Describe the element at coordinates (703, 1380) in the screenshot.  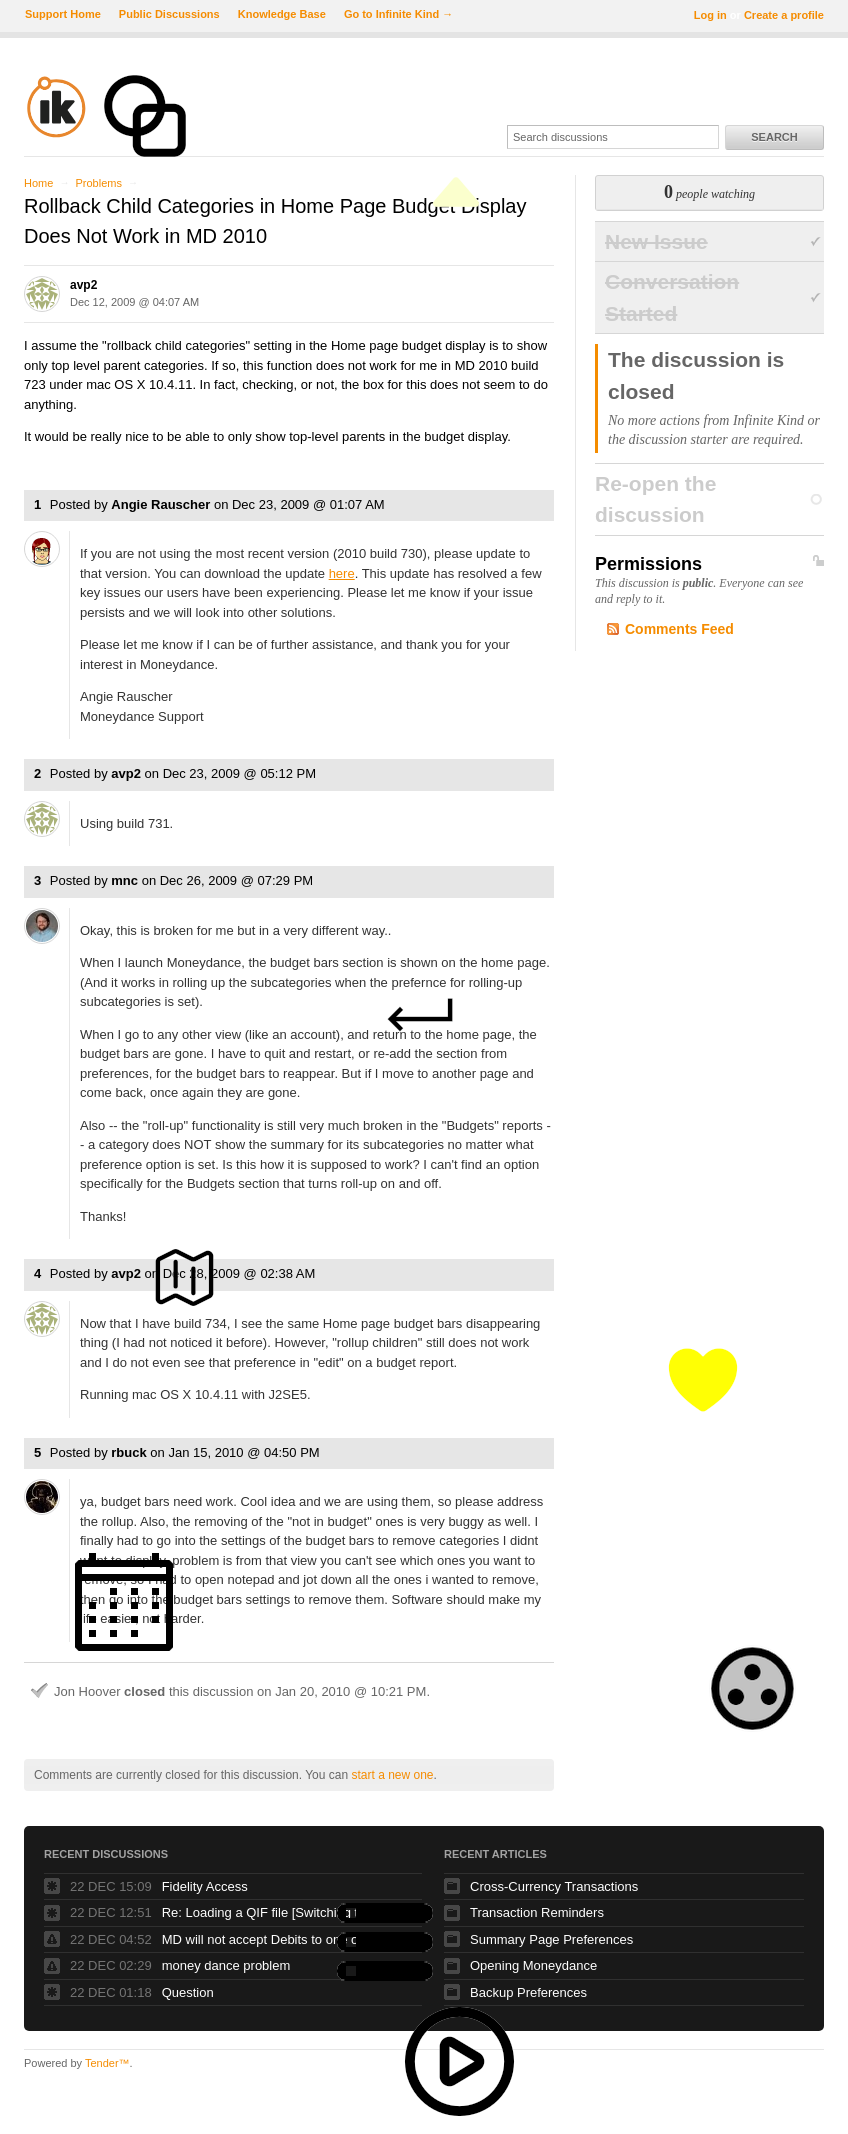
I see `add to favorites` at that location.